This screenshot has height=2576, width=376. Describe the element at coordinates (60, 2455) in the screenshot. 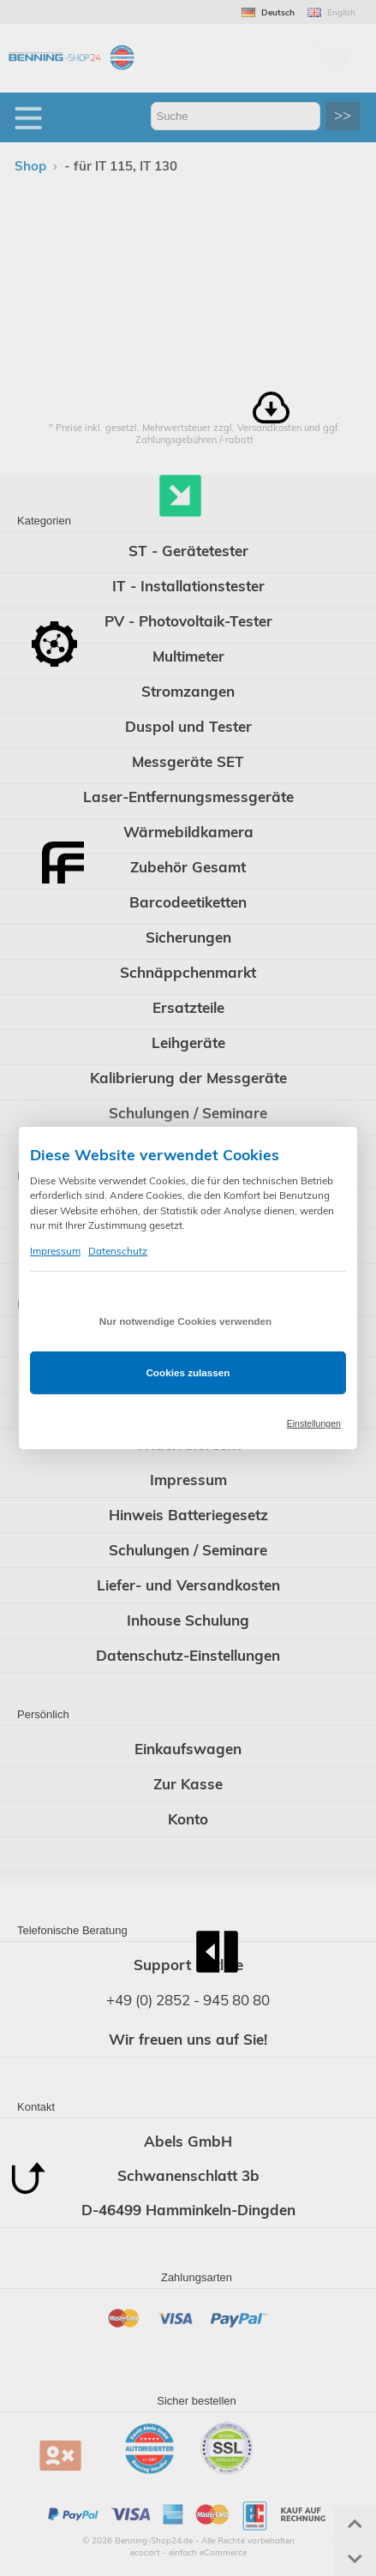

I see `indicates an expired pass or credential` at that location.